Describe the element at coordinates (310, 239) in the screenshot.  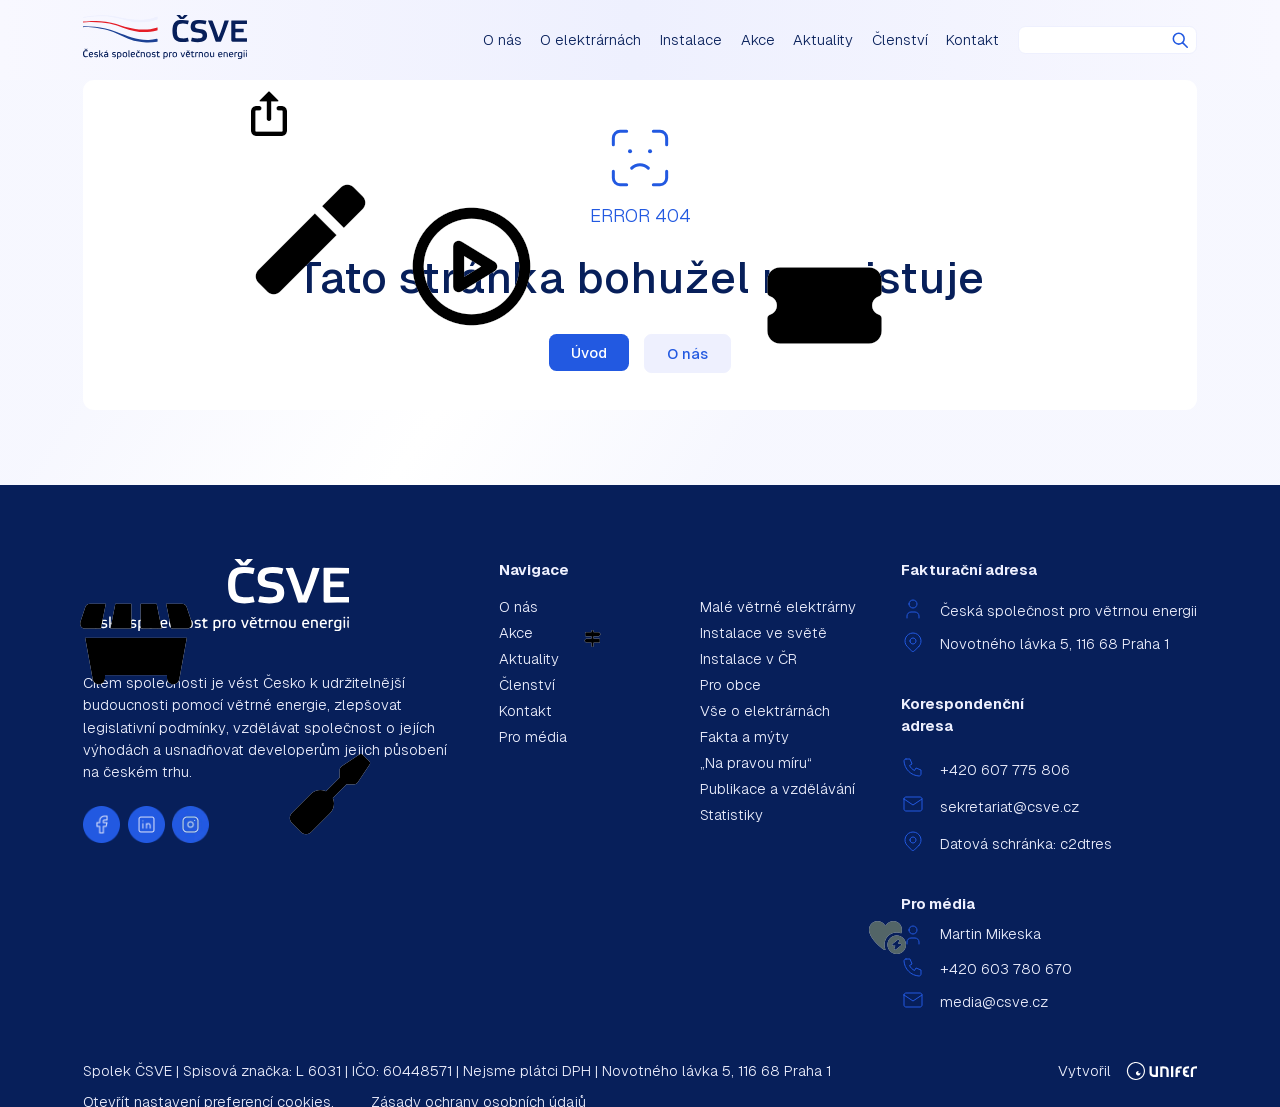
I see `apply automatic enhancements or effects` at that location.